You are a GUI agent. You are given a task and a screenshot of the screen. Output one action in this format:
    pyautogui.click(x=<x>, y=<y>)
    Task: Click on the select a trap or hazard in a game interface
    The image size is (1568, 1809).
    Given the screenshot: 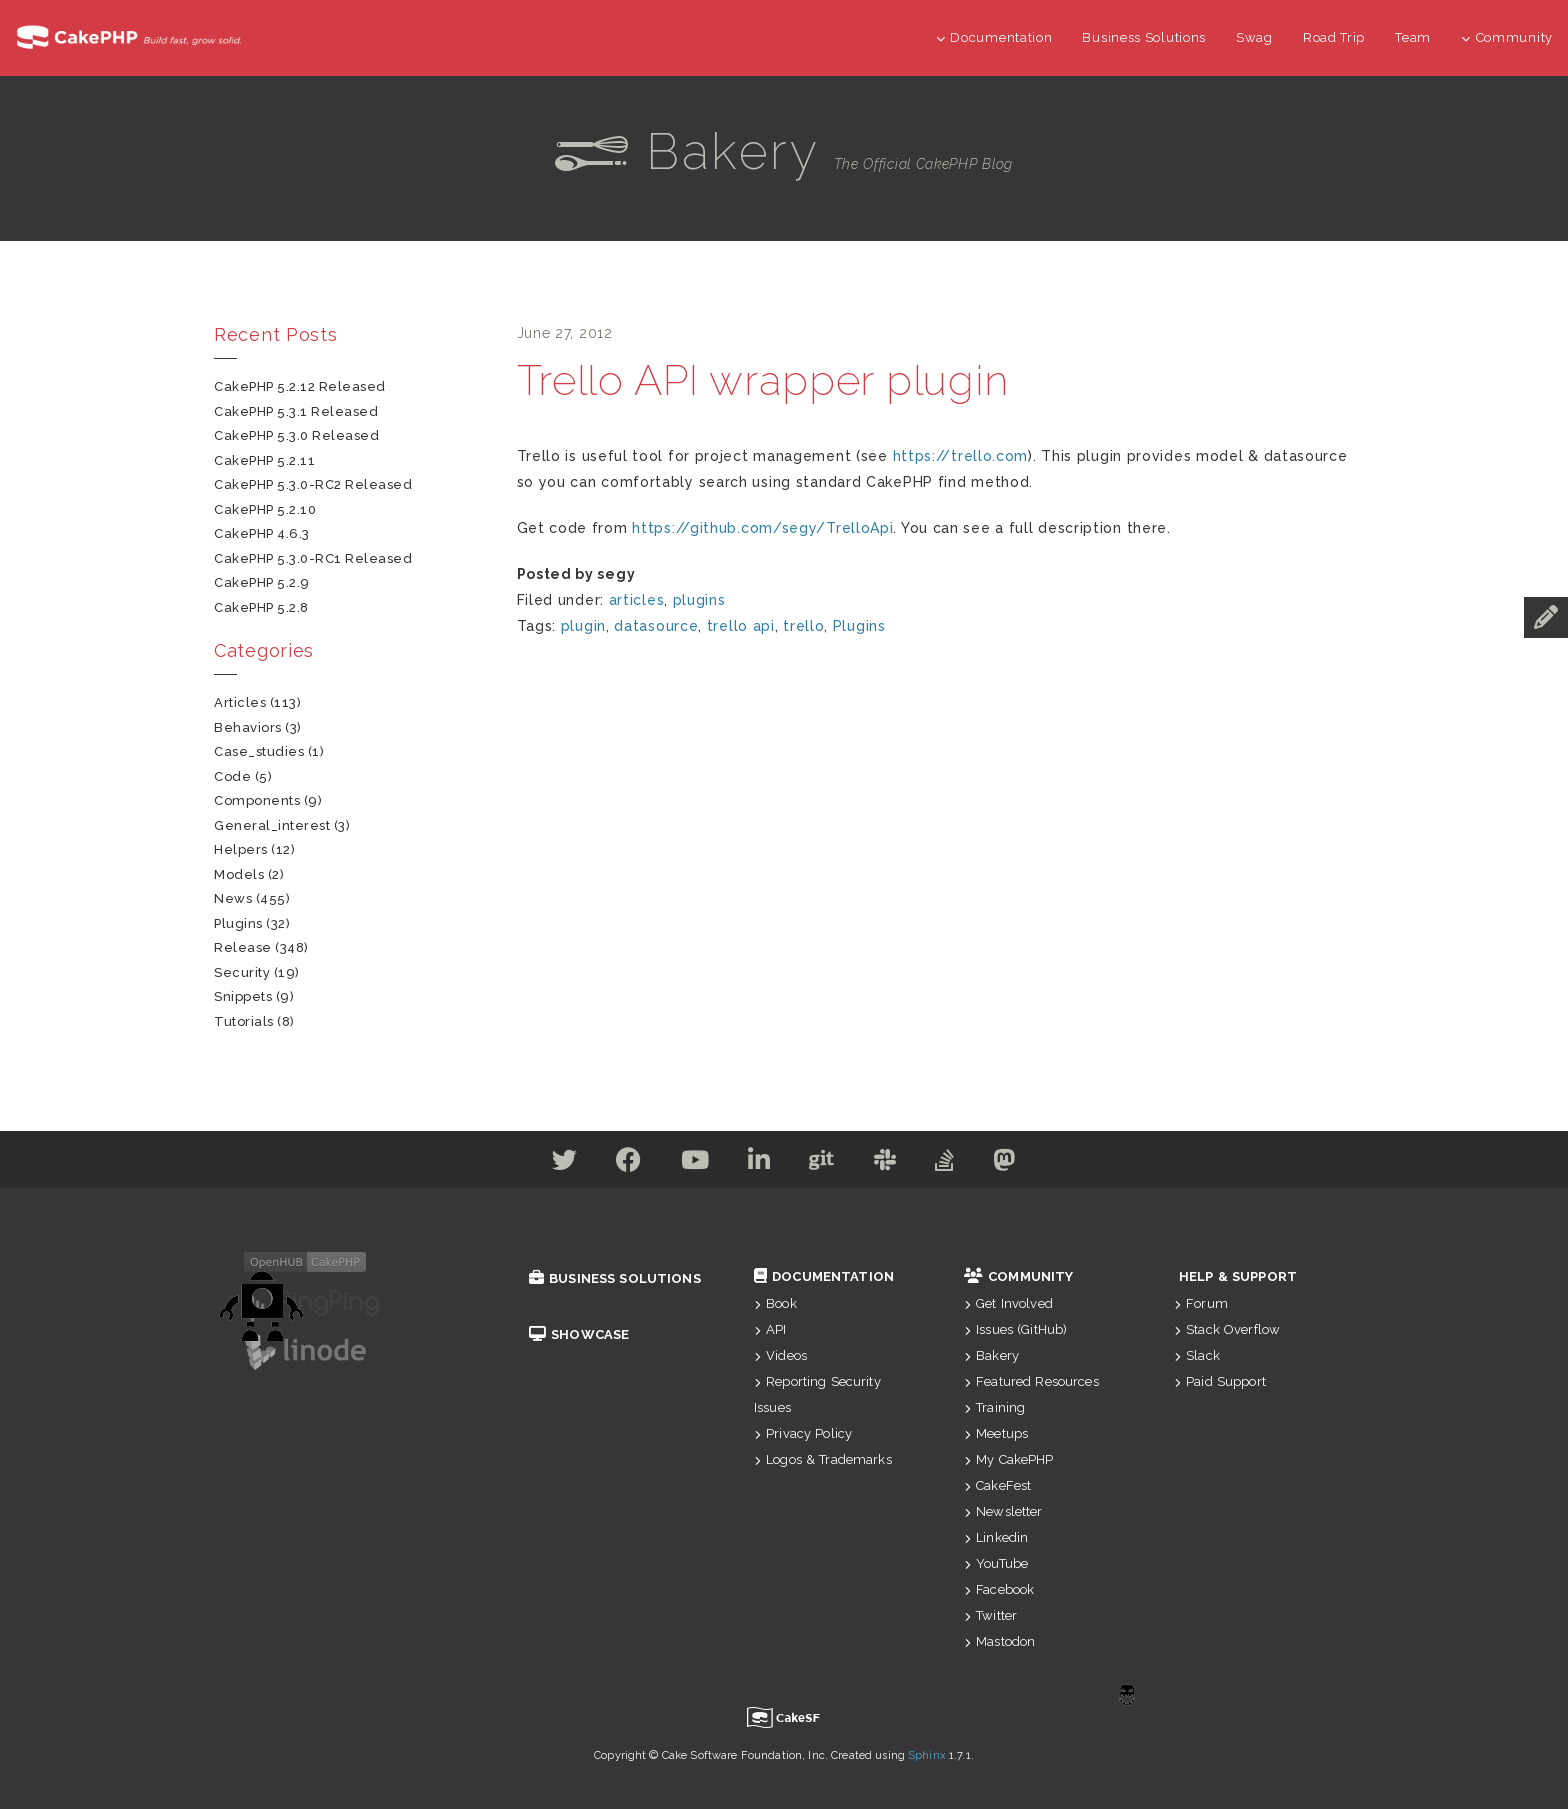 What is the action you would take?
    pyautogui.click(x=1127, y=1695)
    